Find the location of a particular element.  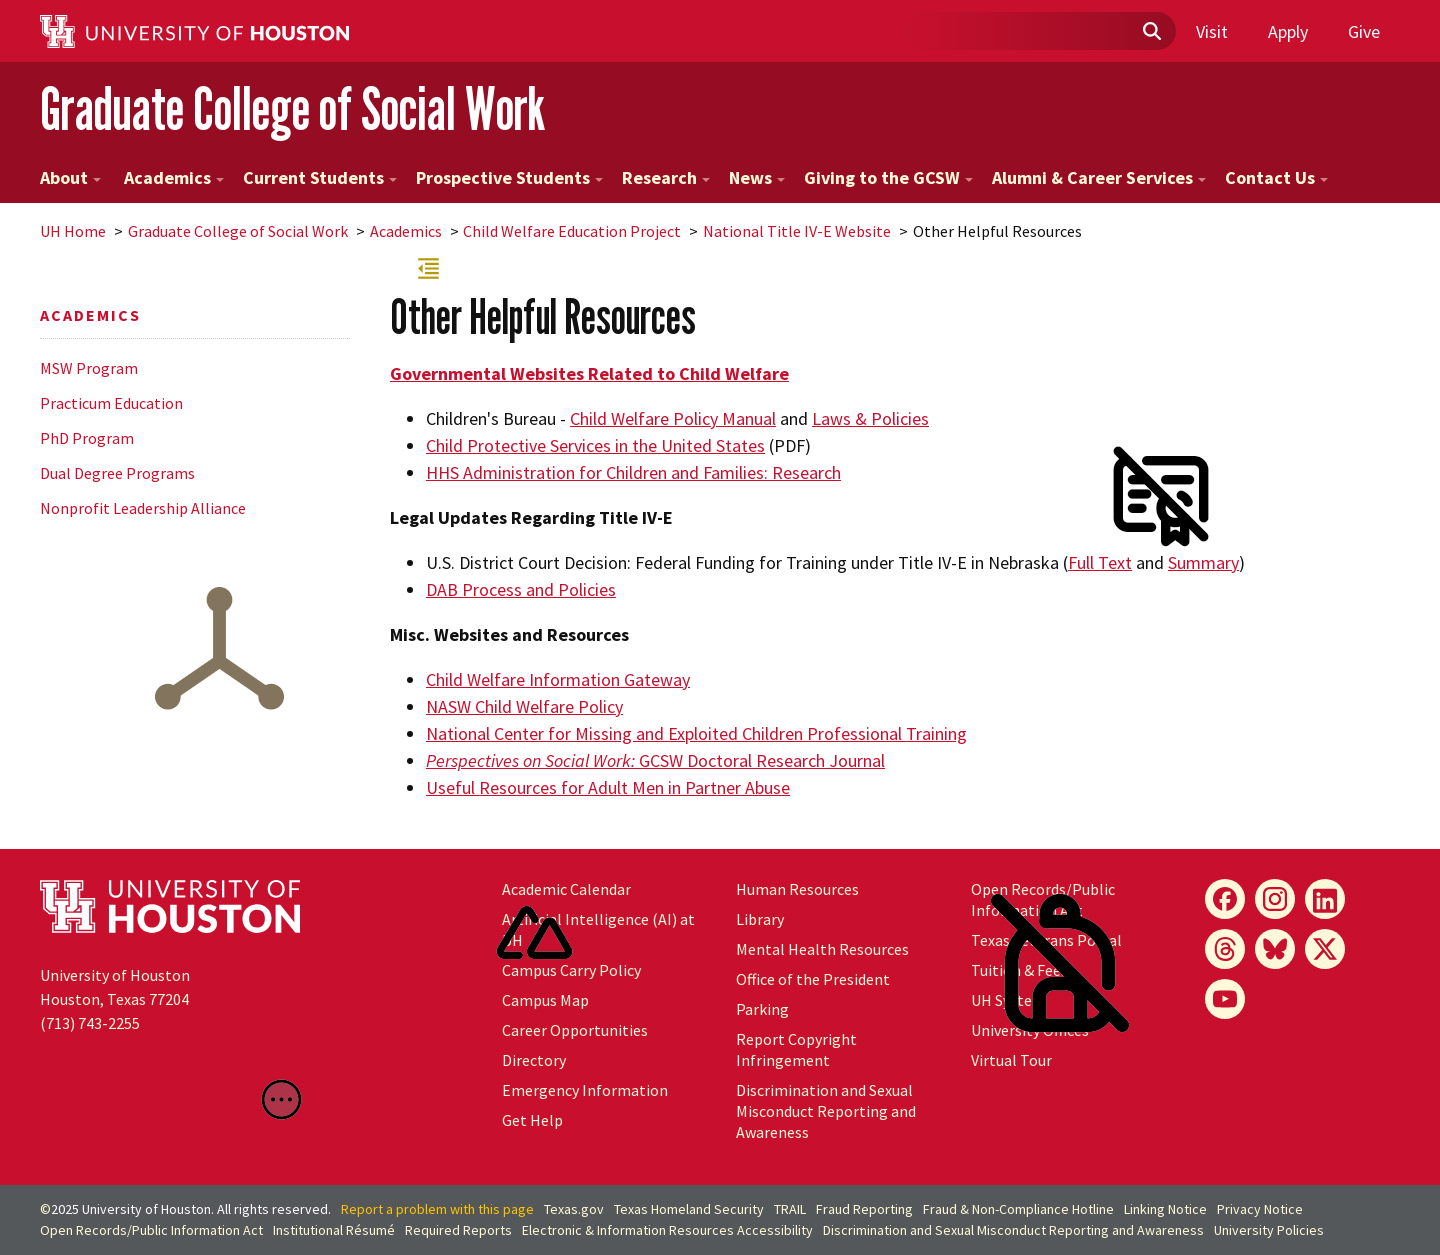

open more options menu is located at coordinates (281, 1099).